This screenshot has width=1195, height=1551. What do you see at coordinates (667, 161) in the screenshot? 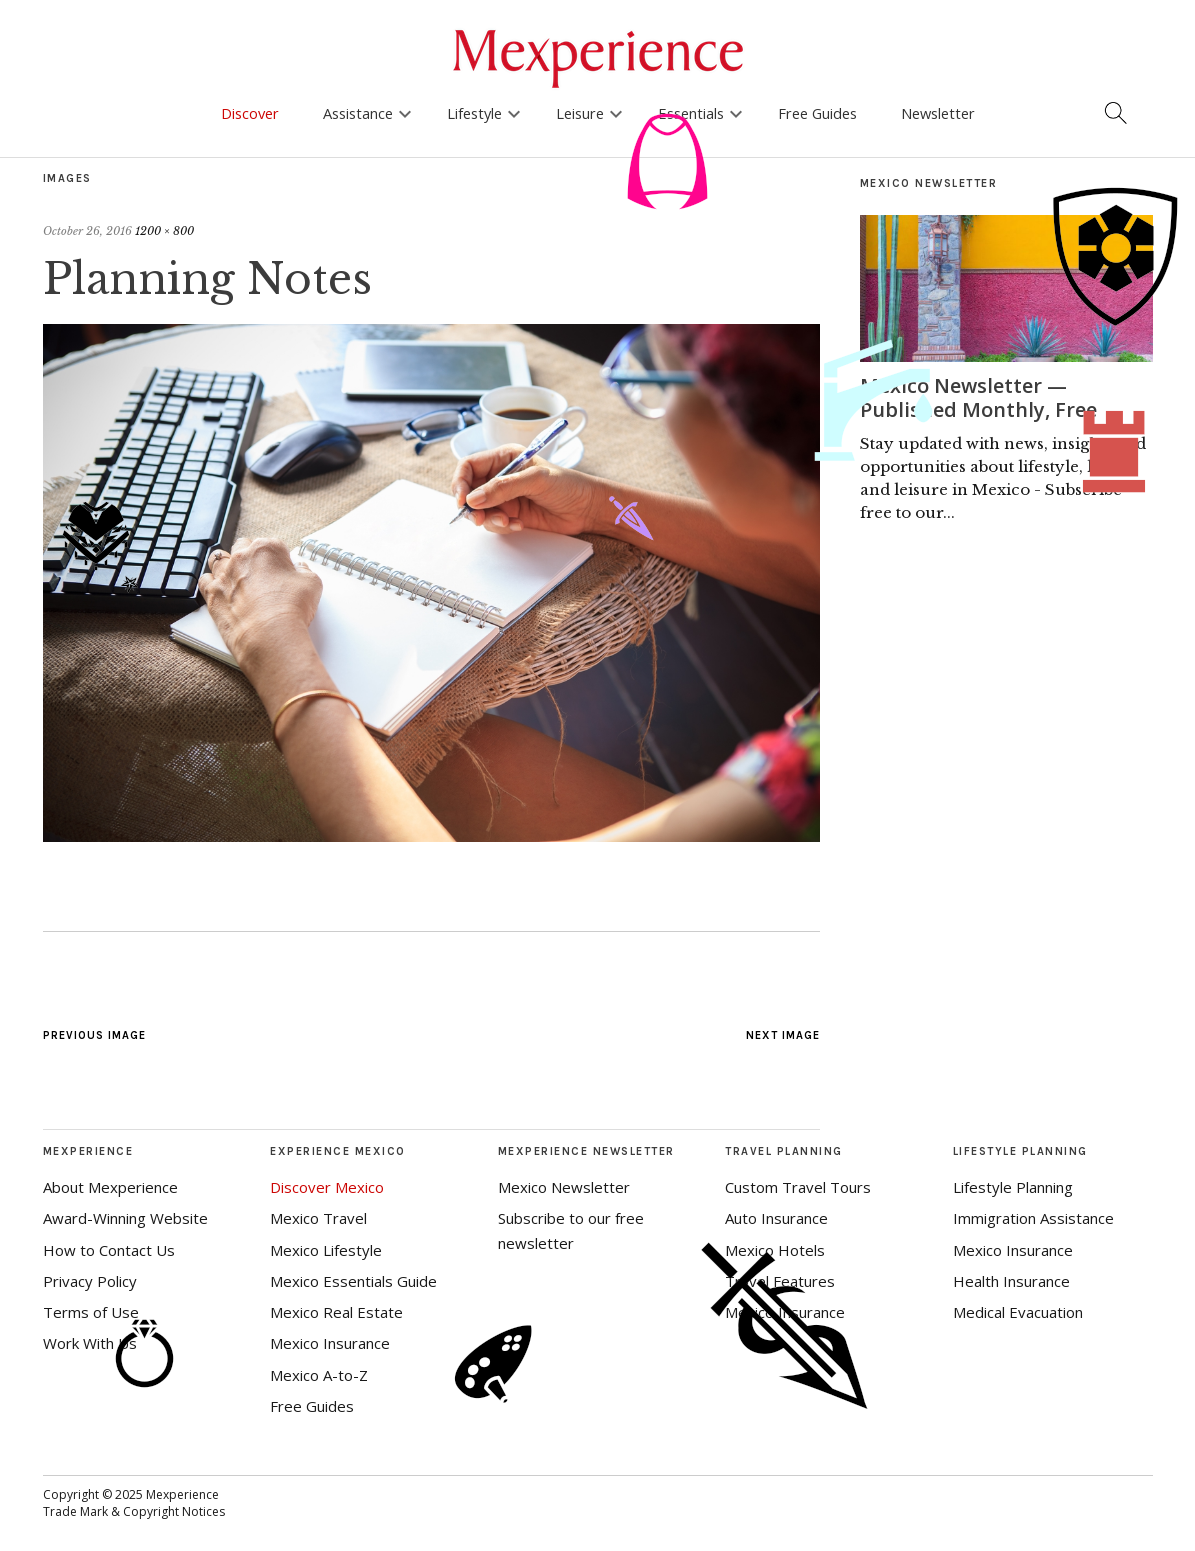
I see `equip a cloak or cape item` at bounding box center [667, 161].